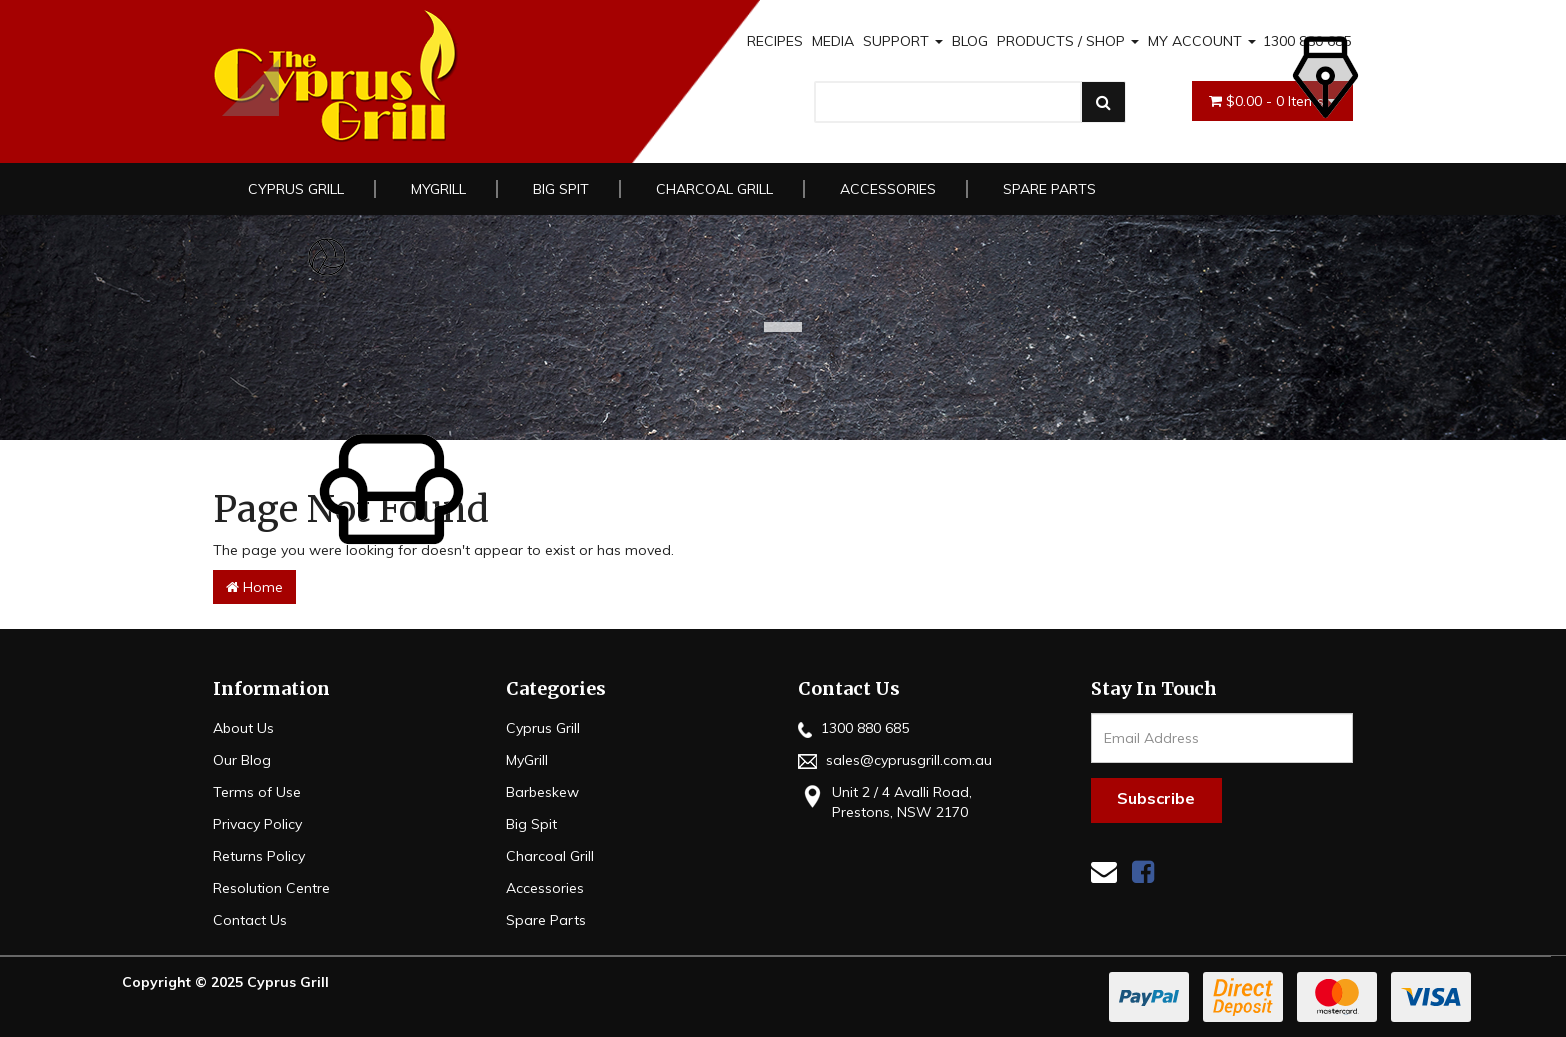 Image resolution: width=1566 pixels, height=1037 pixels. Describe the element at coordinates (1325, 74) in the screenshot. I see `access drawing or illustration tools` at that location.